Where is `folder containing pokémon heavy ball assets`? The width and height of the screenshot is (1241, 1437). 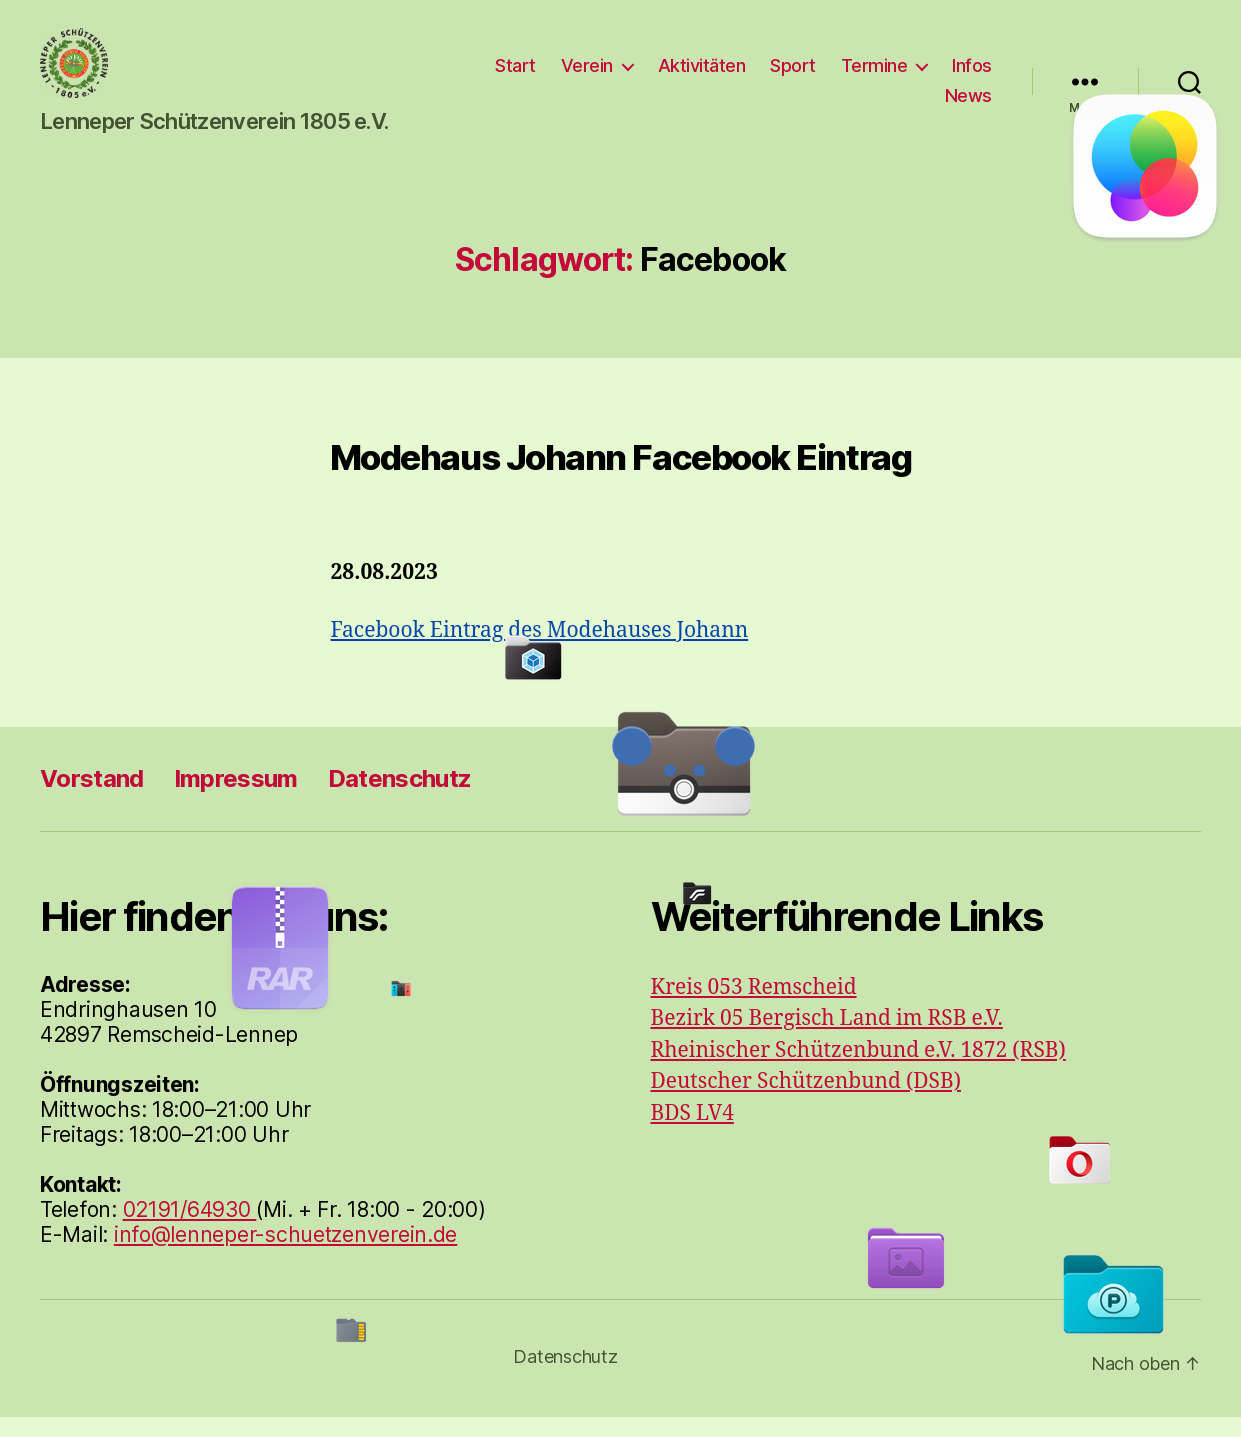 folder containing pokémon heavy ball assets is located at coordinates (683, 767).